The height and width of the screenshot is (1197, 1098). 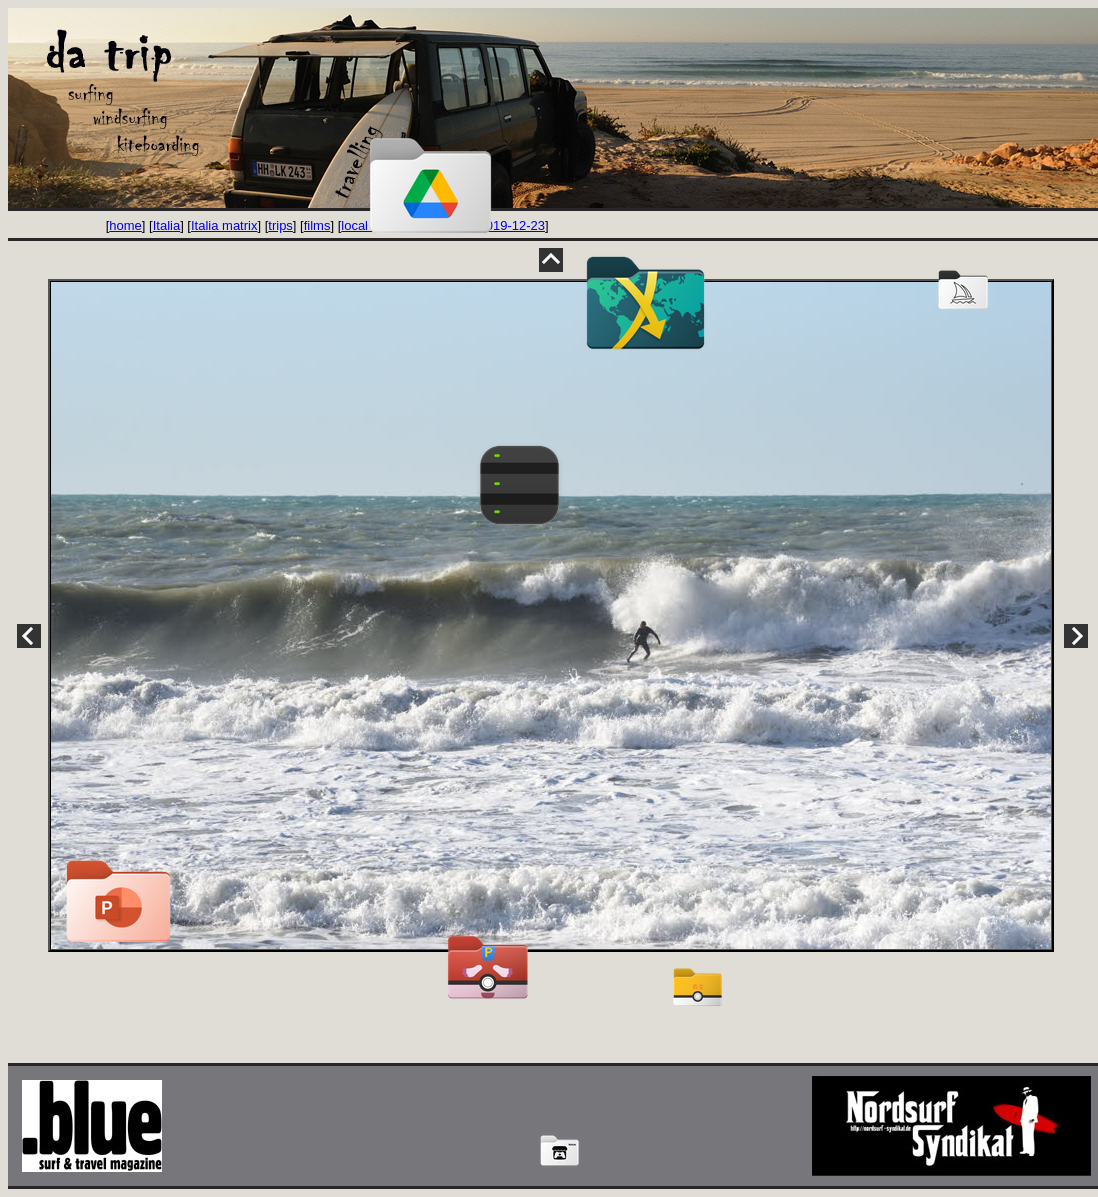 I want to click on folder containing JDownloader downloads, so click(x=645, y=306).